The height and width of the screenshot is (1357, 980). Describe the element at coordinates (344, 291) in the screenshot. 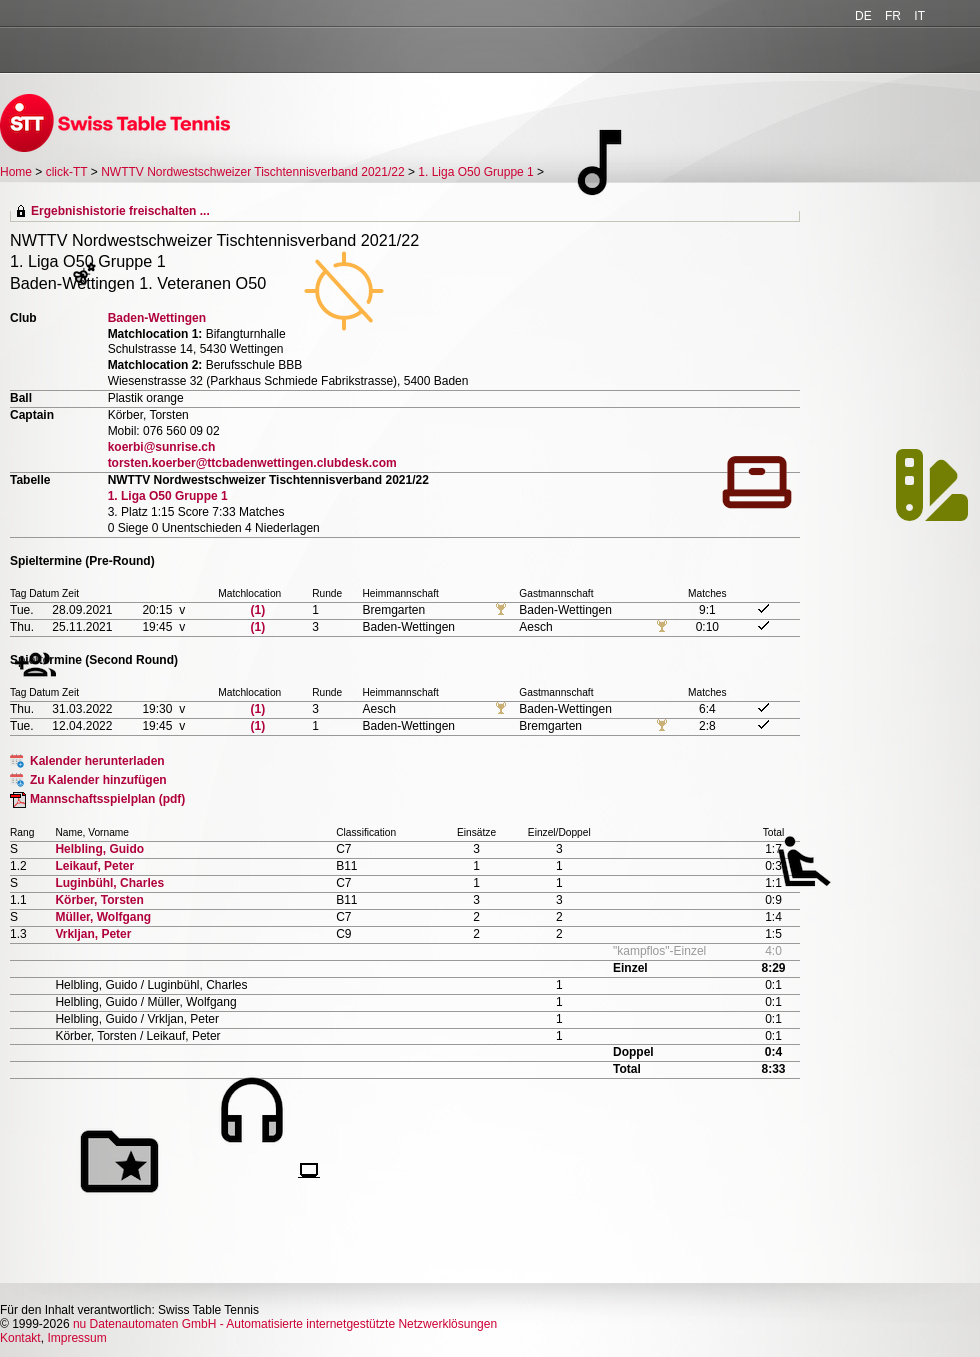

I see `location services disabled` at that location.